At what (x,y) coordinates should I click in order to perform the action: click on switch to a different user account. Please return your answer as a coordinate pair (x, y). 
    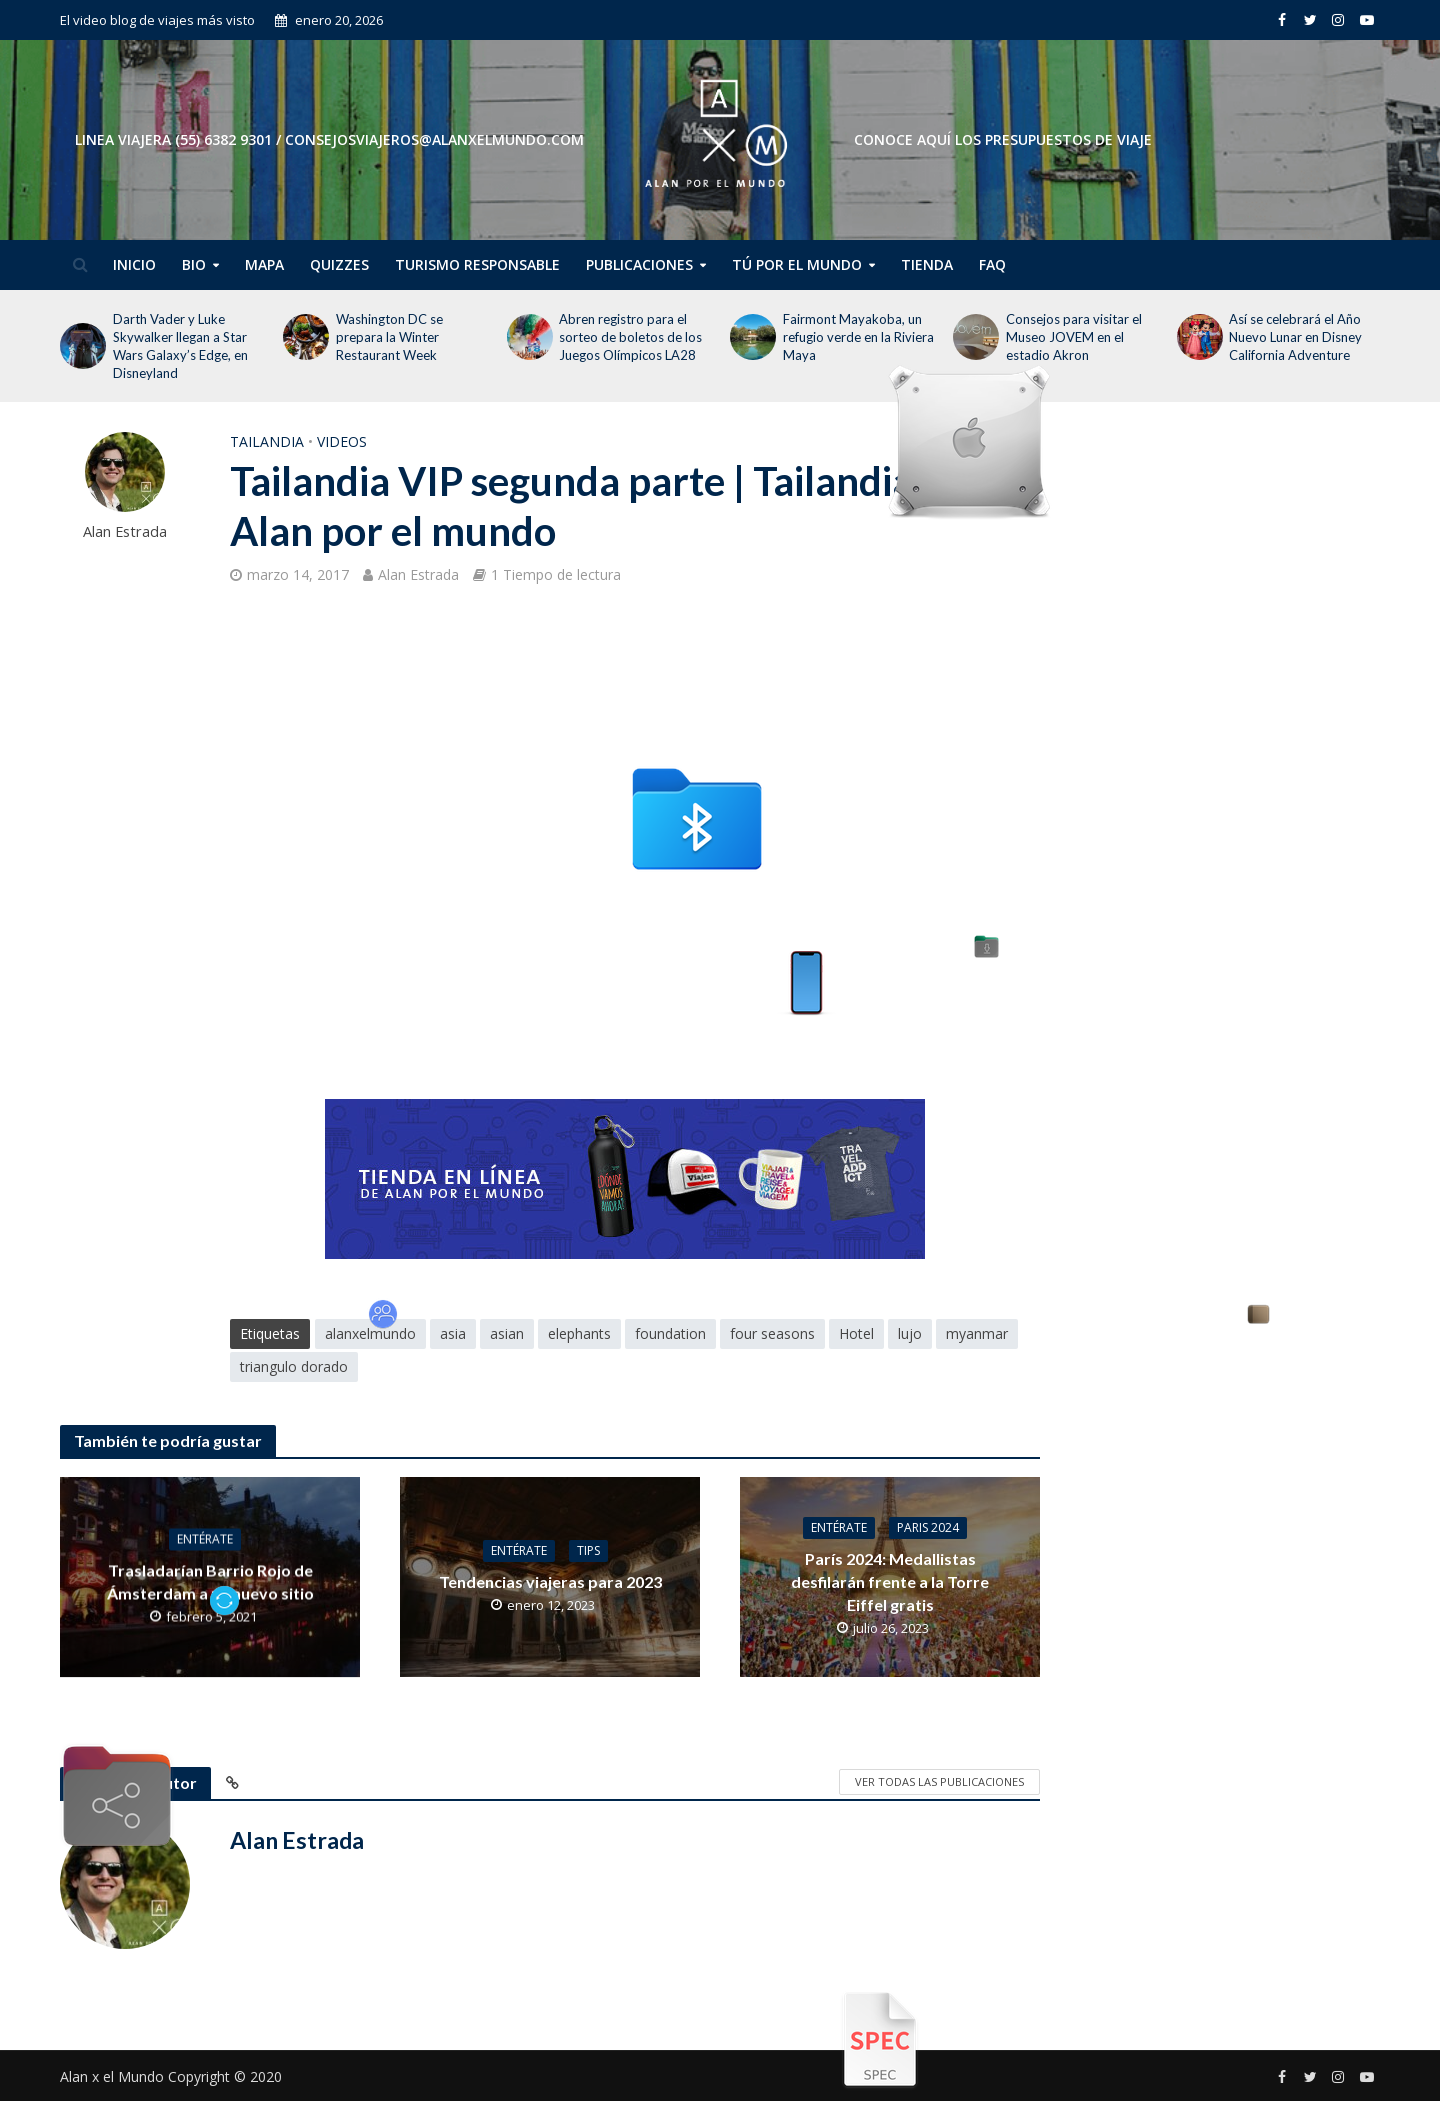
    Looking at the image, I should click on (383, 1314).